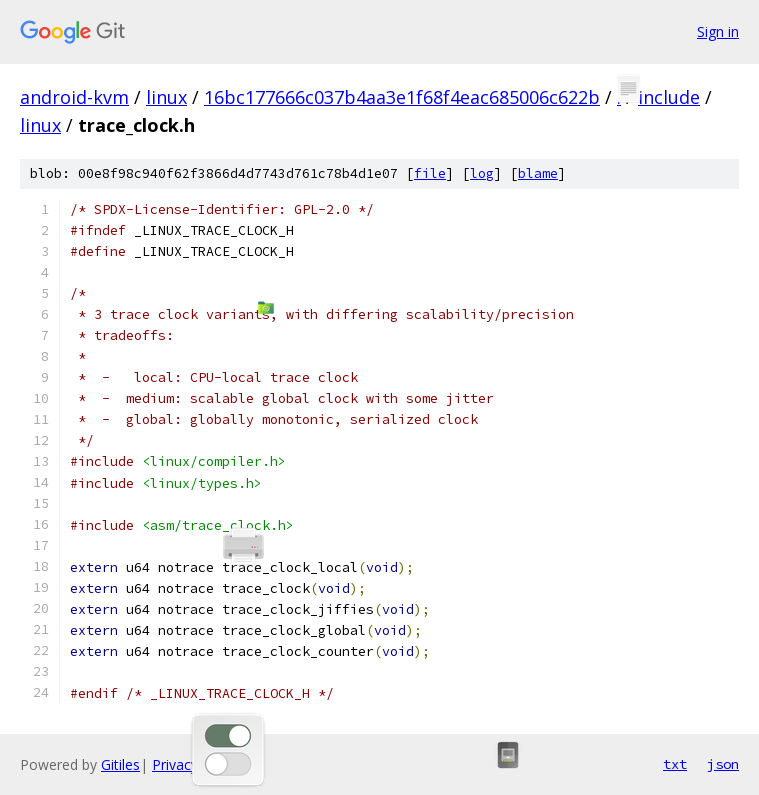 The image size is (759, 795). I want to click on open GameJolt files folder, so click(266, 308).